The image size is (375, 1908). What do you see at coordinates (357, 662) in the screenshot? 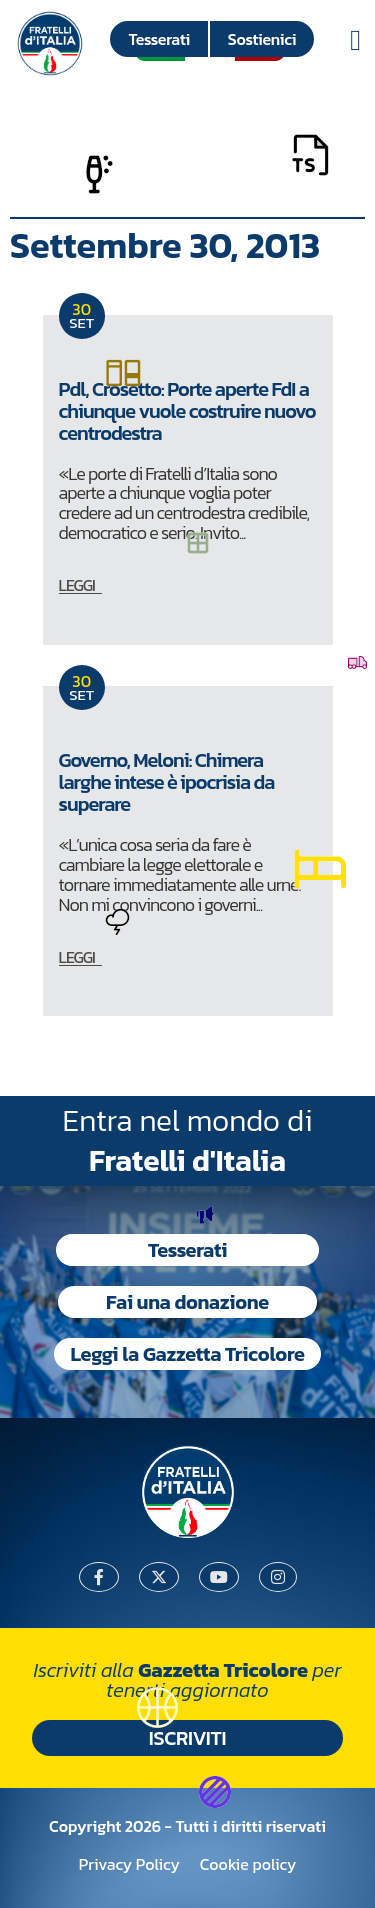
I see `track shipment or delivery status` at bounding box center [357, 662].